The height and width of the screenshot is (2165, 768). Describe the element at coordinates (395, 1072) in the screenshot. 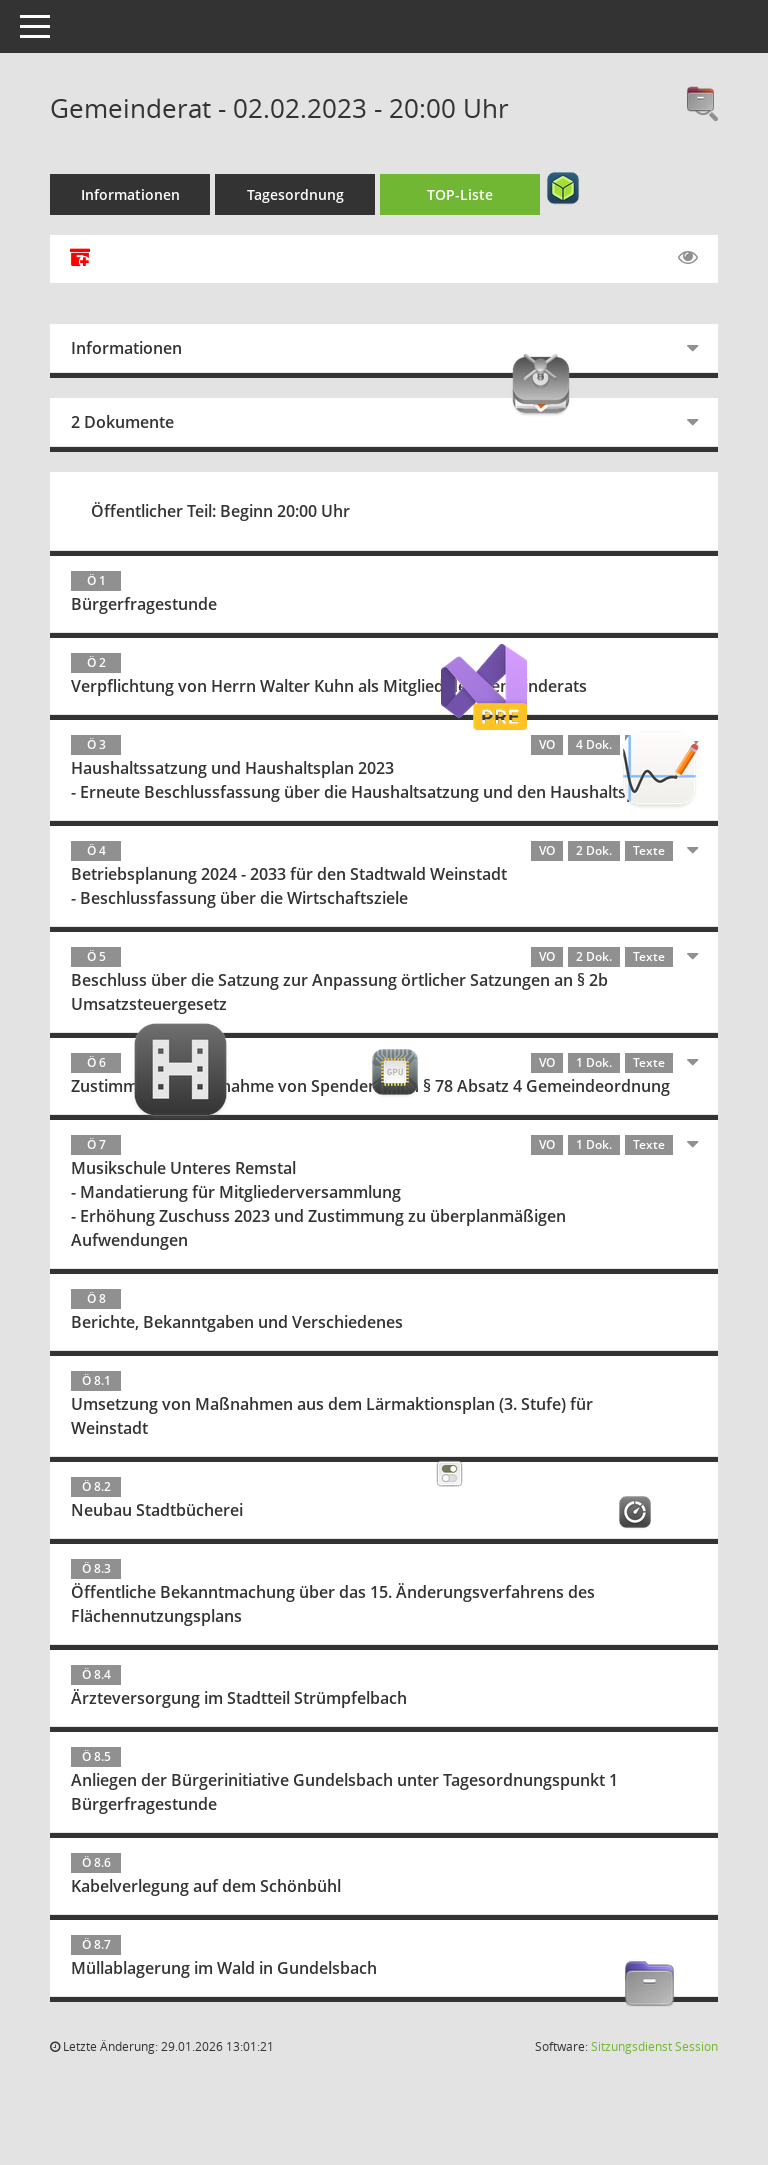

I see `open graphics card driver settings` at that location.